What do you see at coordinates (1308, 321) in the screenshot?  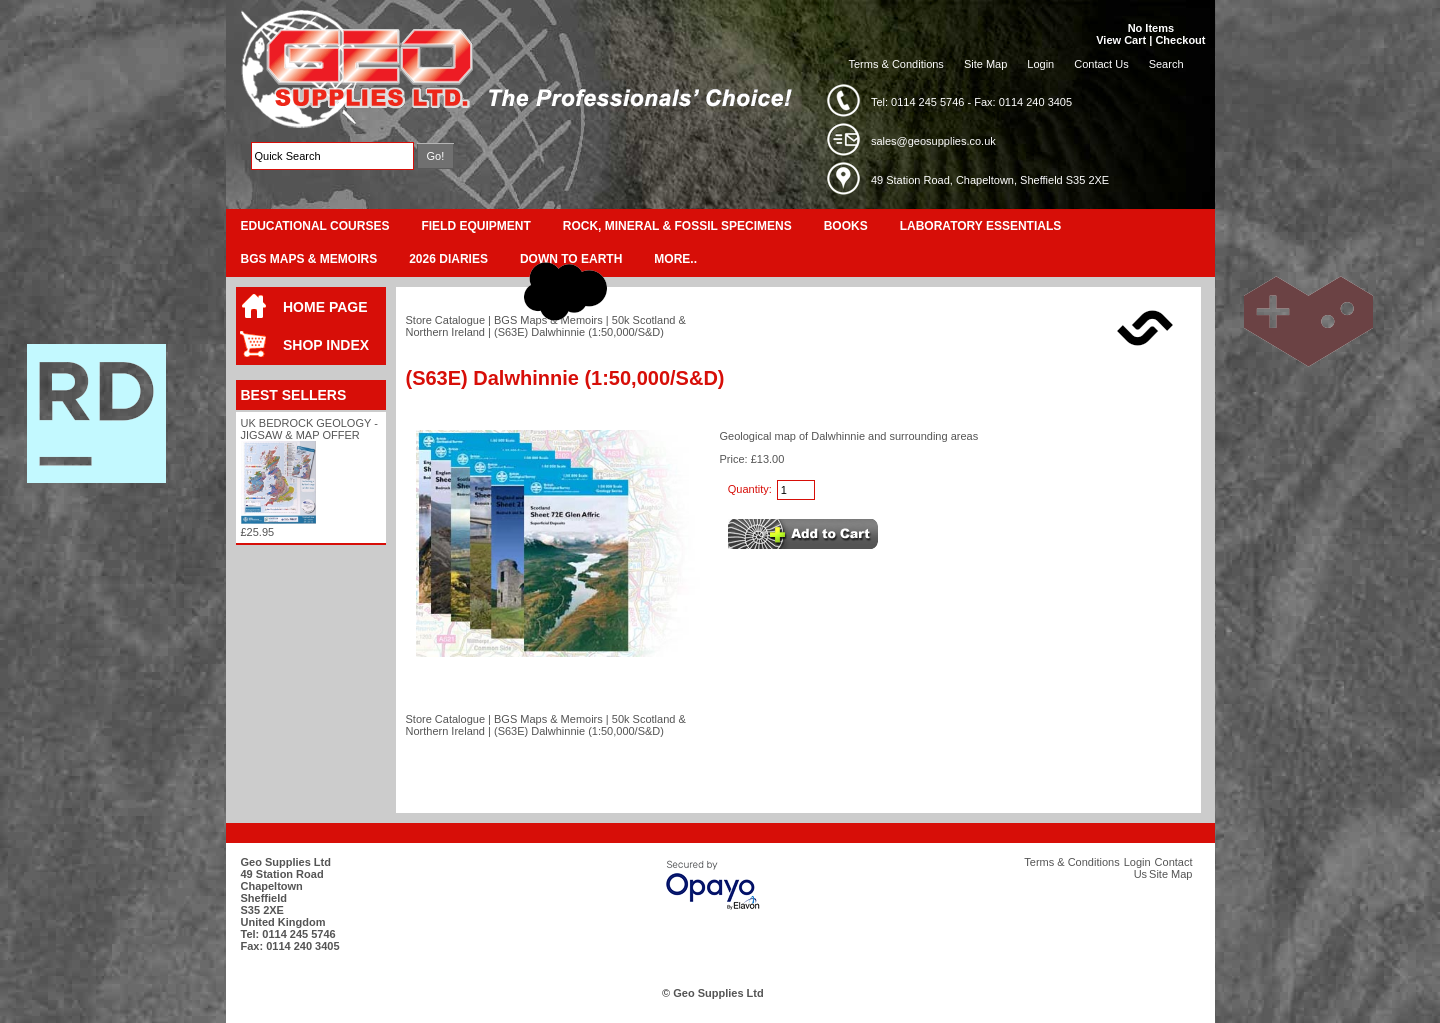 I see `open YouTube Gaming app` at bounding box center [1308, 321].